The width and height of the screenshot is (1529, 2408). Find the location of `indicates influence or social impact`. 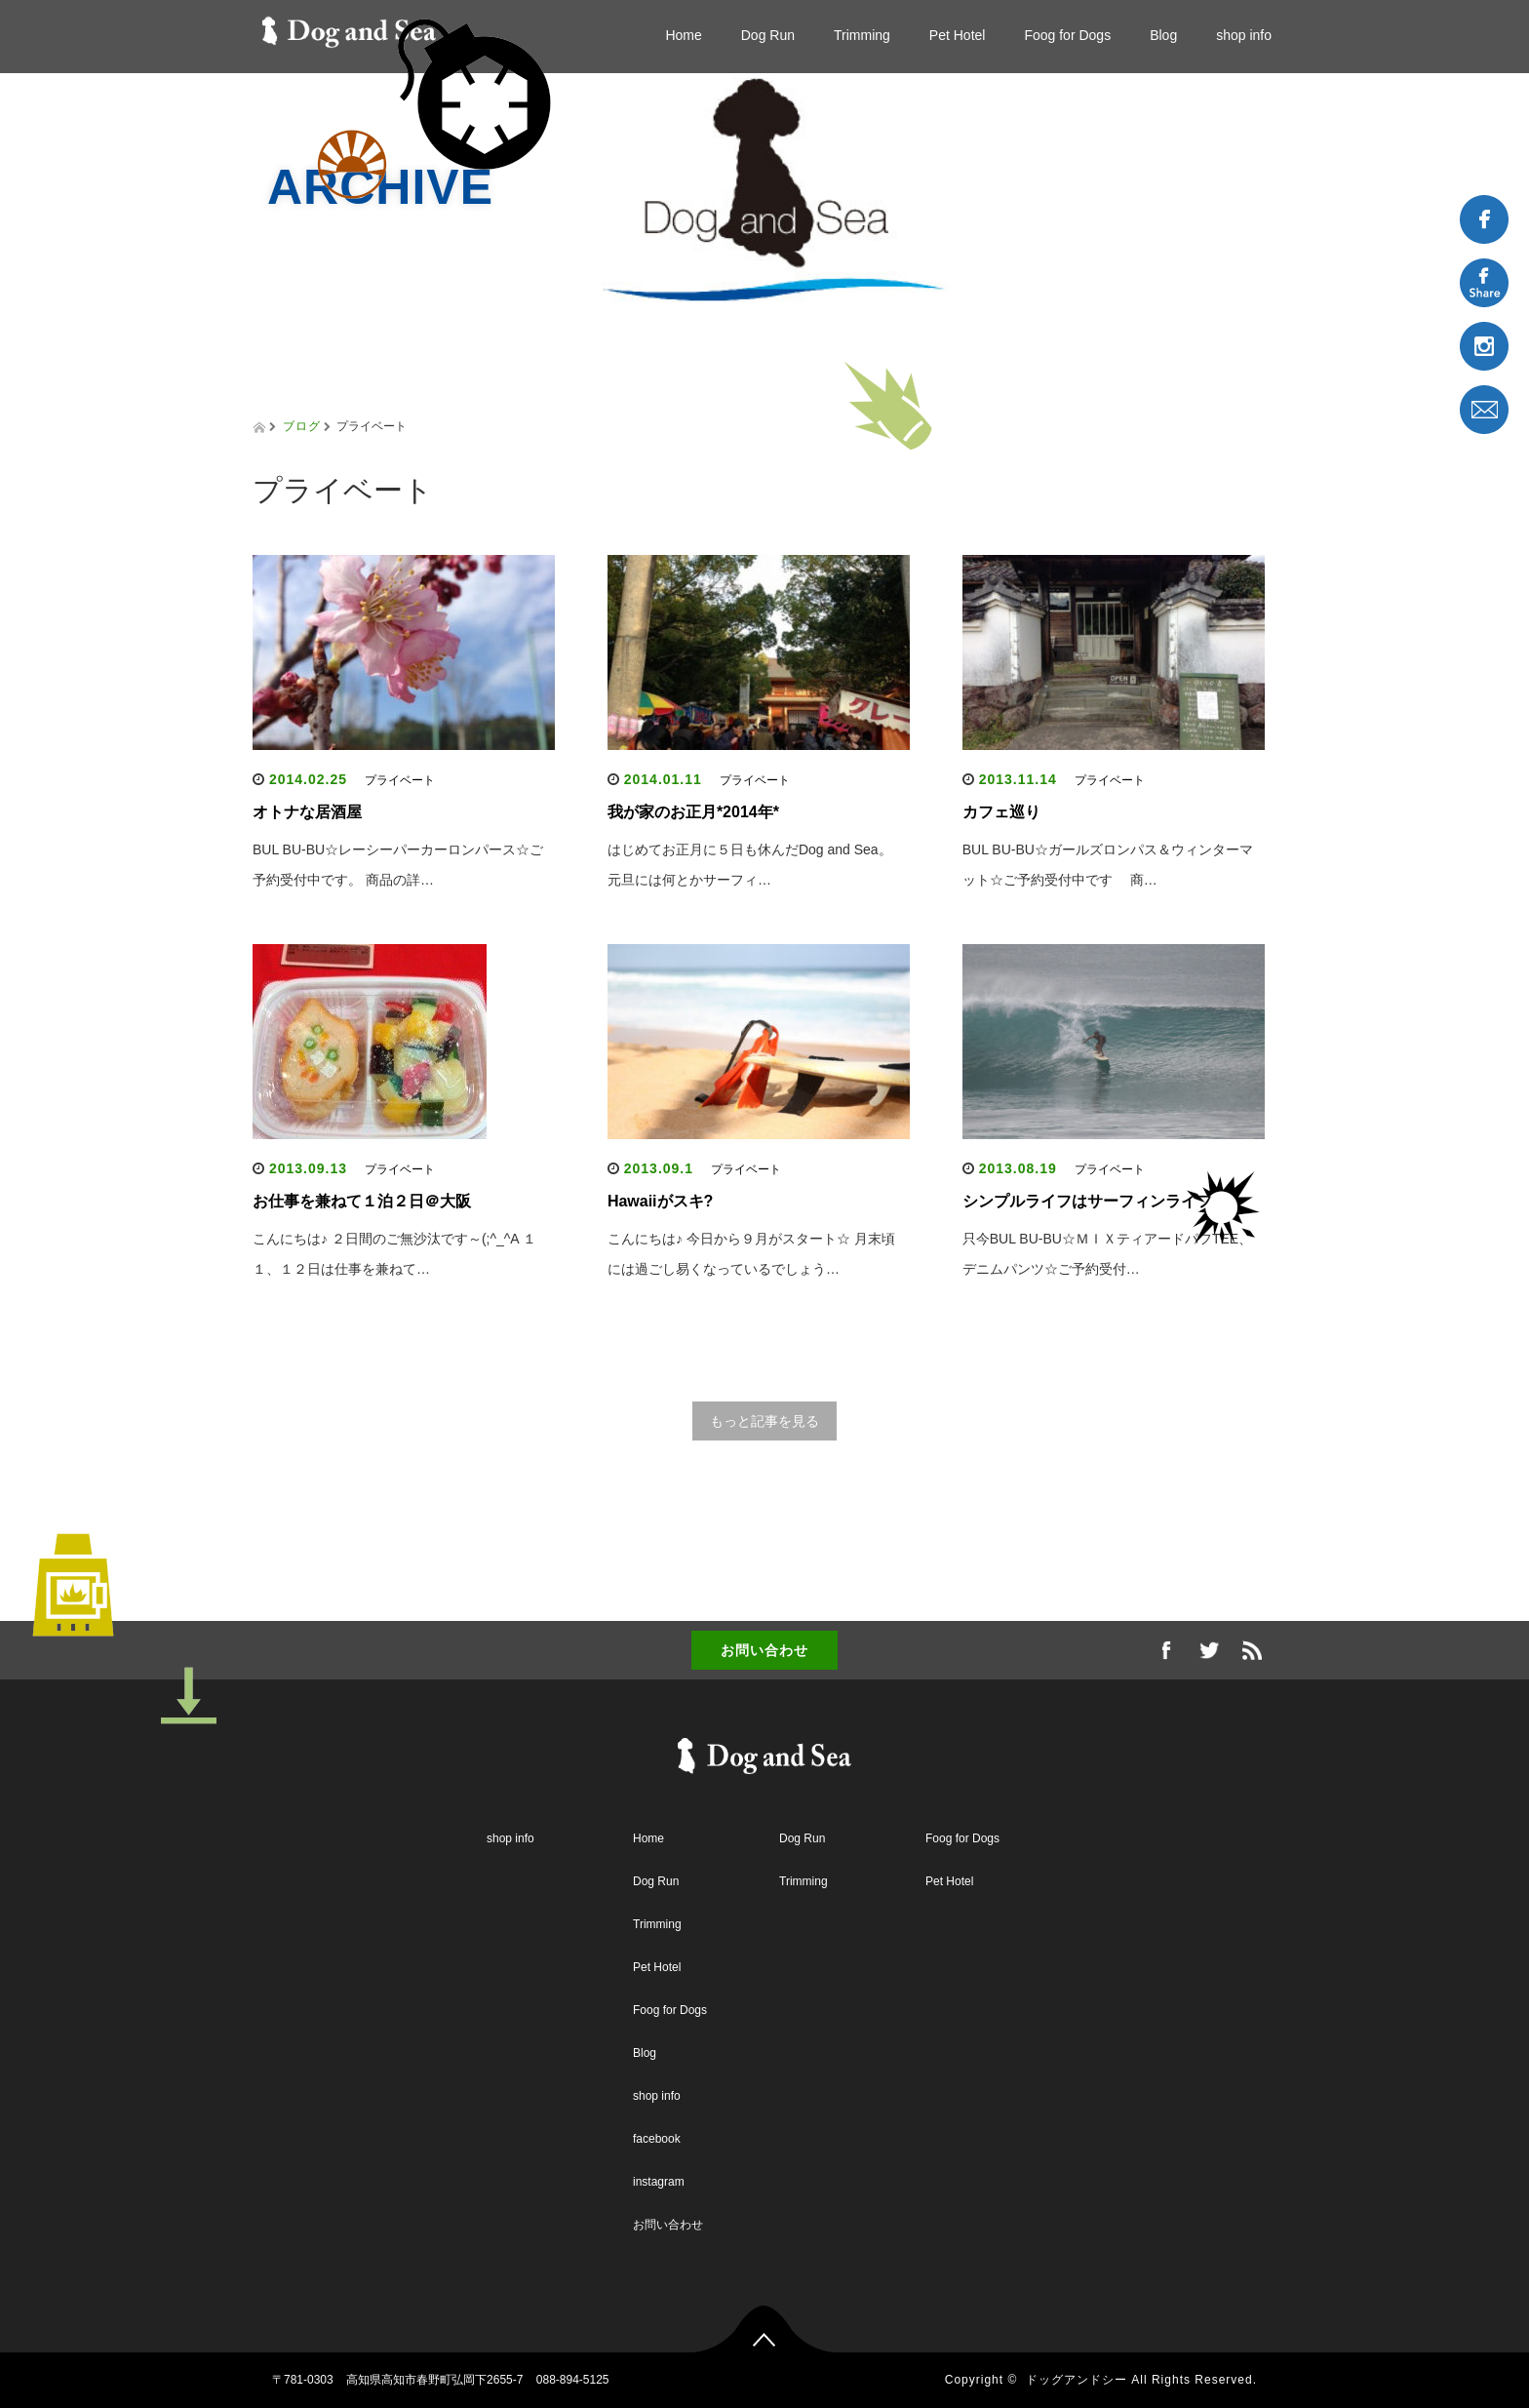

indicates influence or social impact is located at coordinates (887, 406).